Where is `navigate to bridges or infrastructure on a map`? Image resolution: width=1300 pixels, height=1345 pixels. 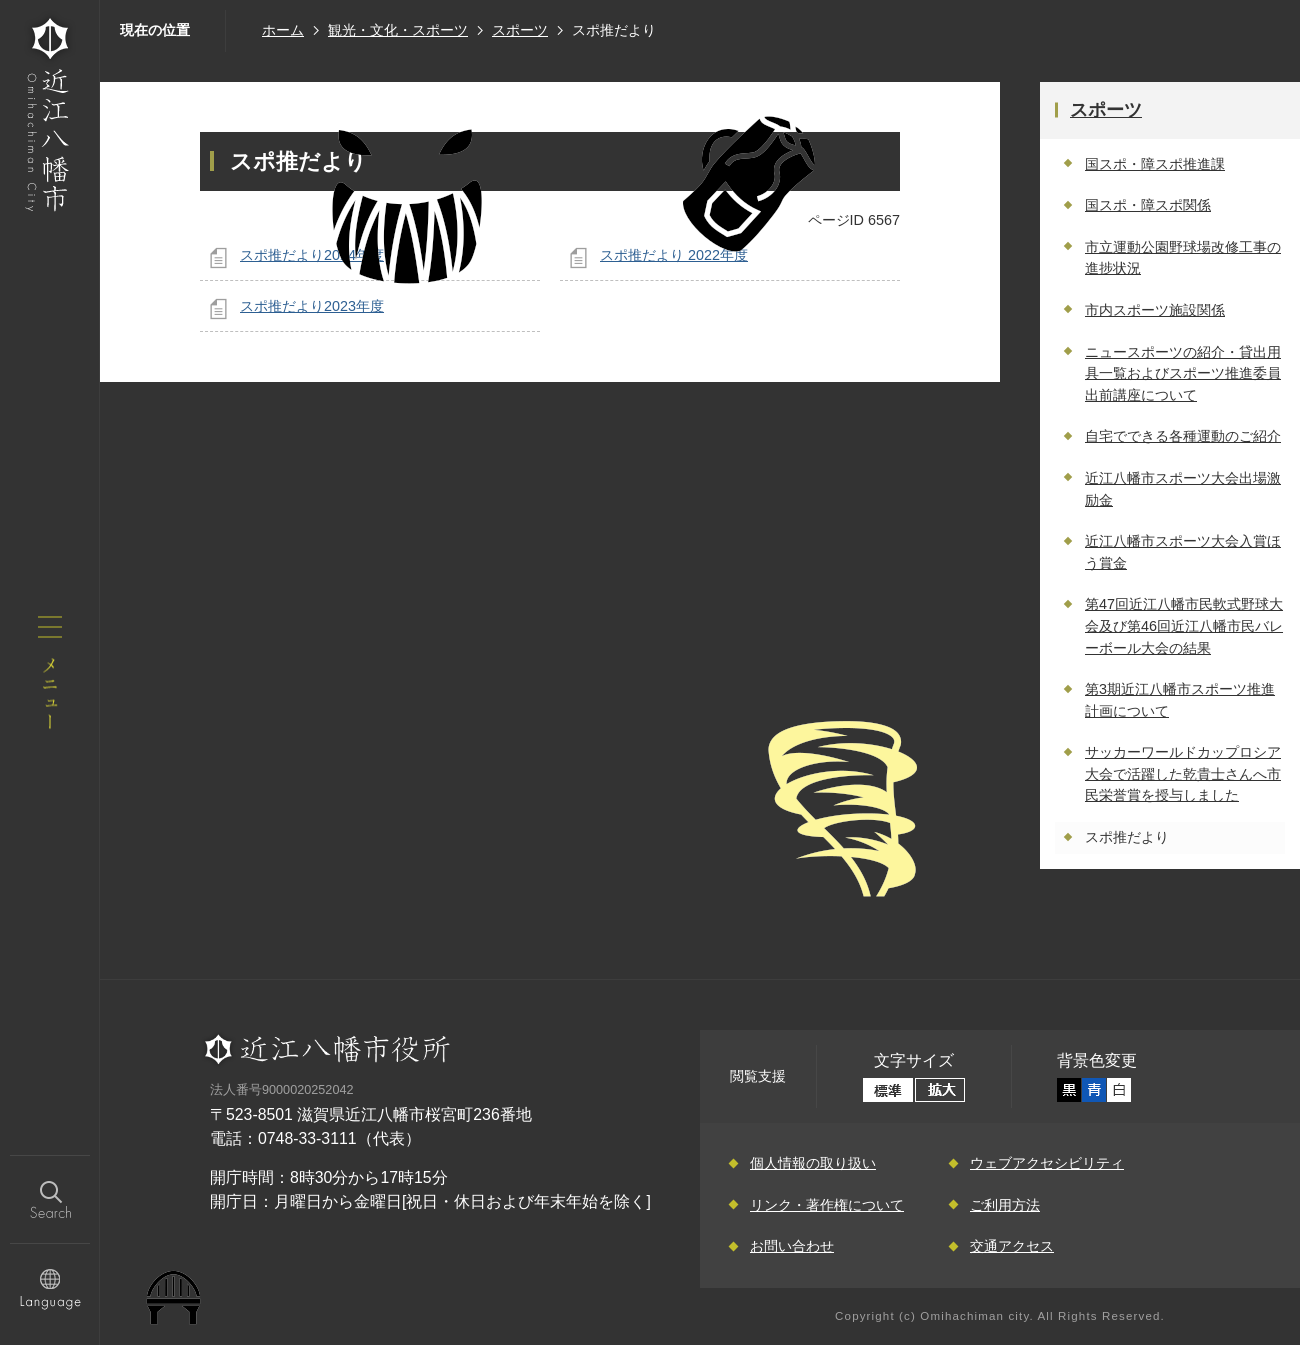 navigate to bridges or infrastructure on a map is located at coordinates (173, 1297).